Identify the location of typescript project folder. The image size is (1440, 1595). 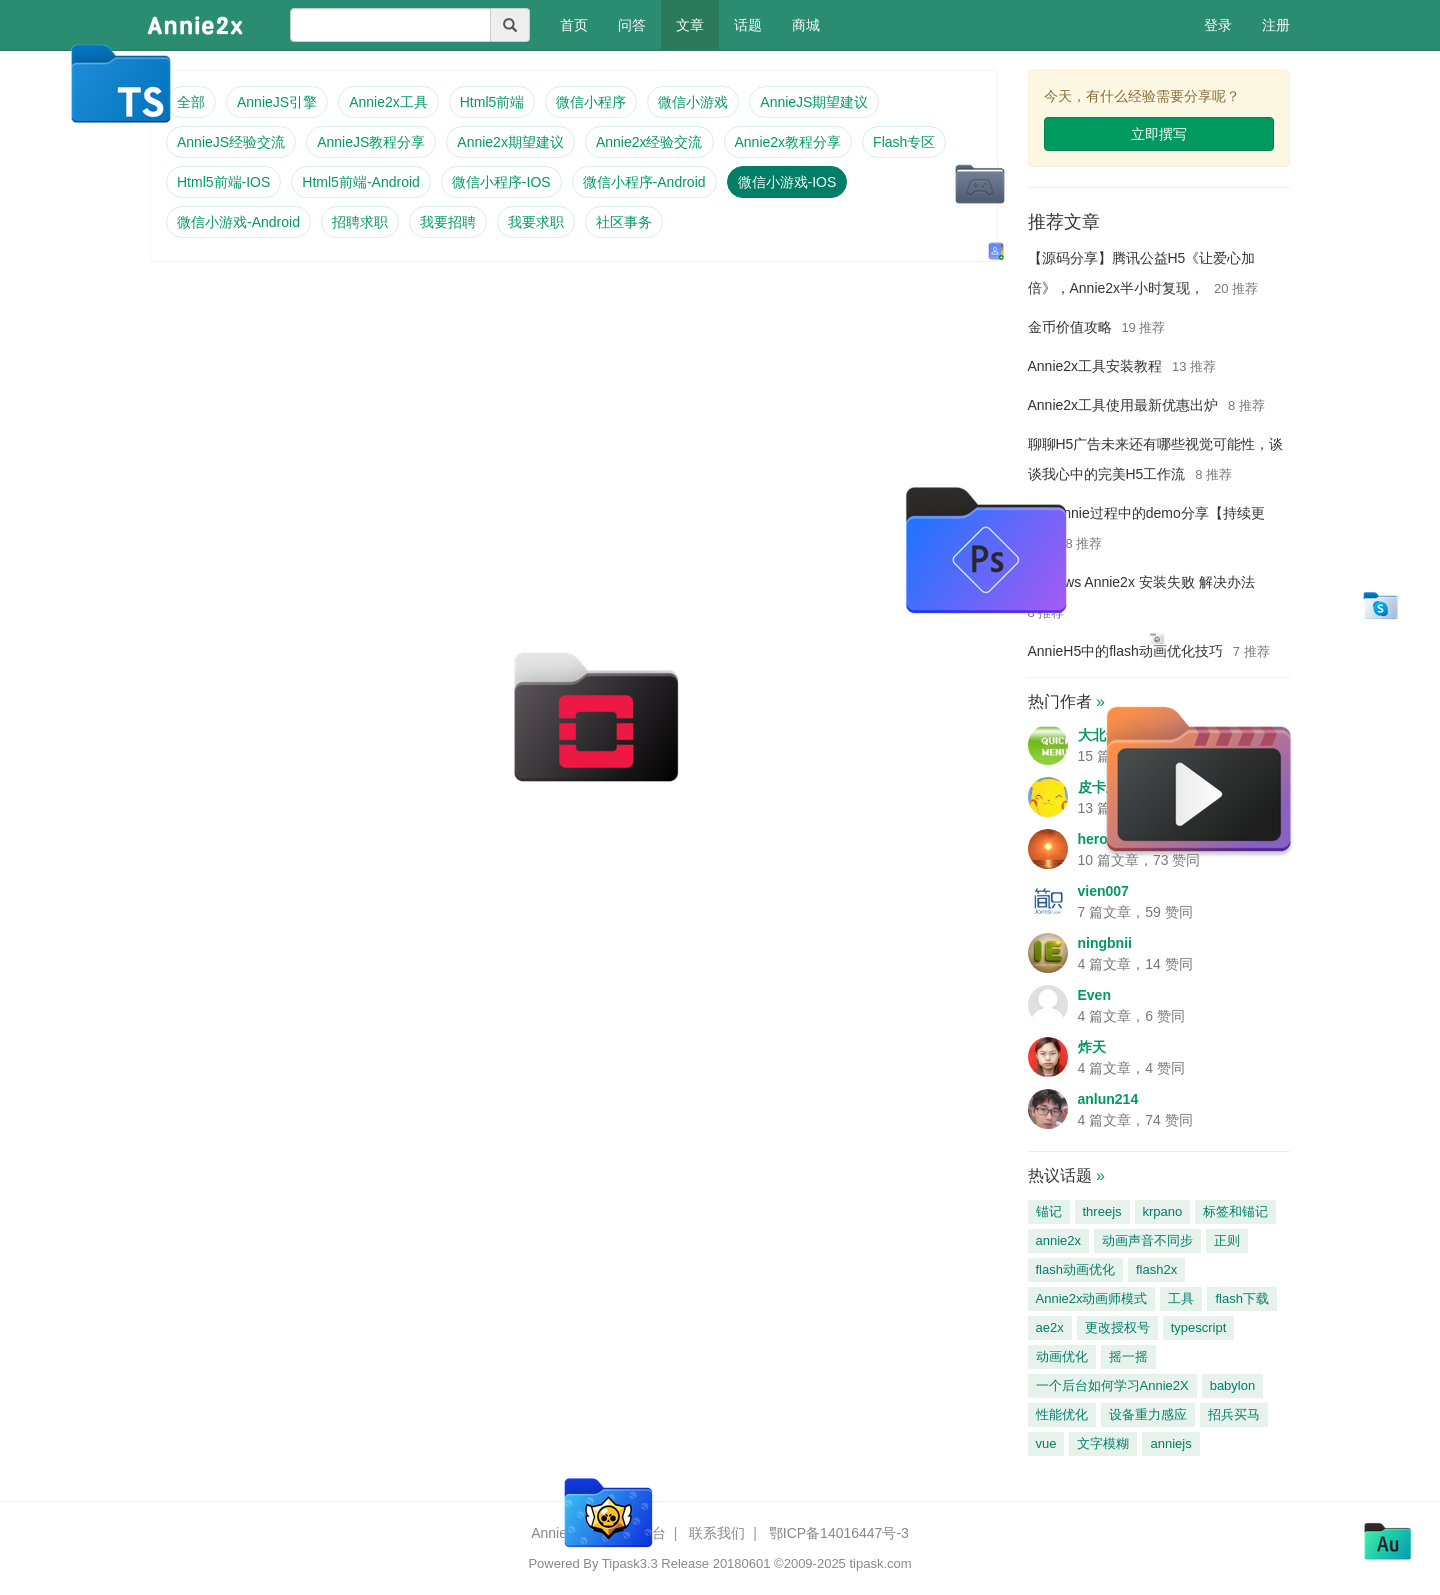
(120, 86).